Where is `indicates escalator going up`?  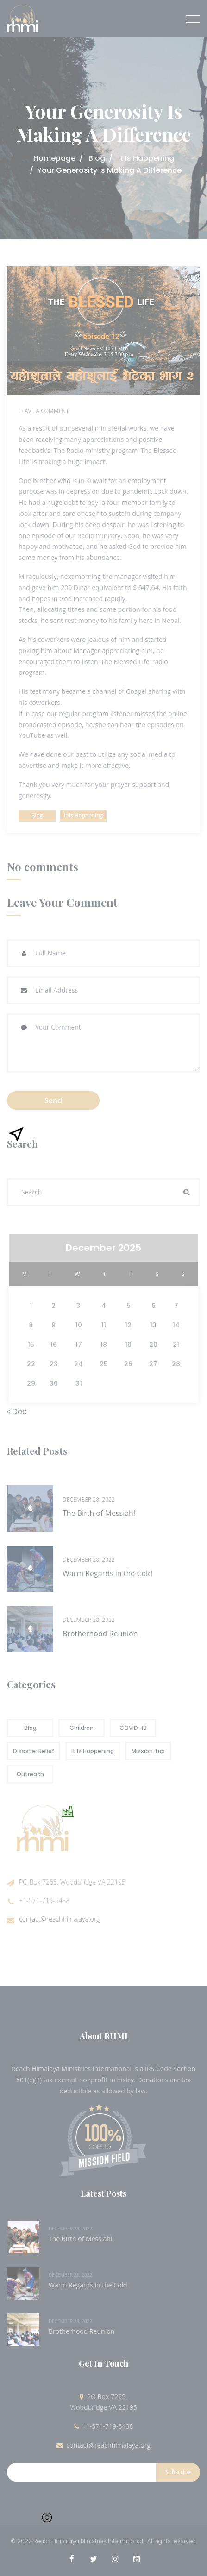 indicates escalator going up is located at coordinates (66, 772).